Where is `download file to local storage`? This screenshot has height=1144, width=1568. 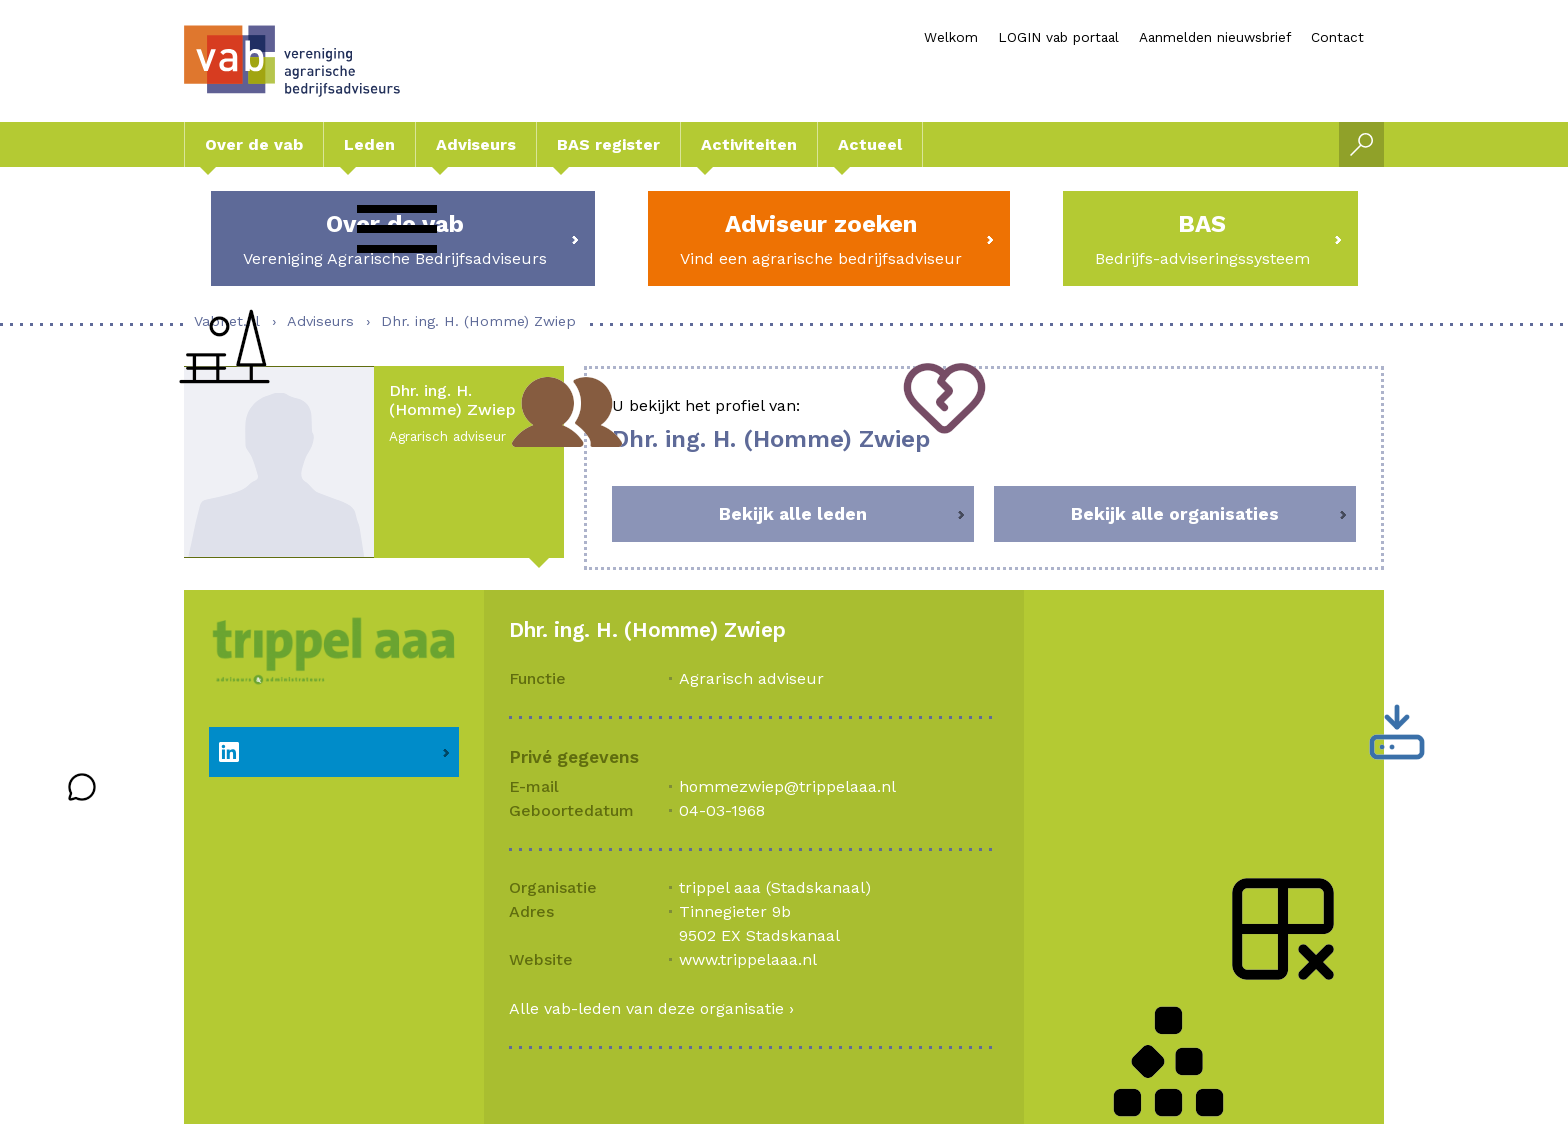
download file to local storage is located at coordinates (1397, 732).